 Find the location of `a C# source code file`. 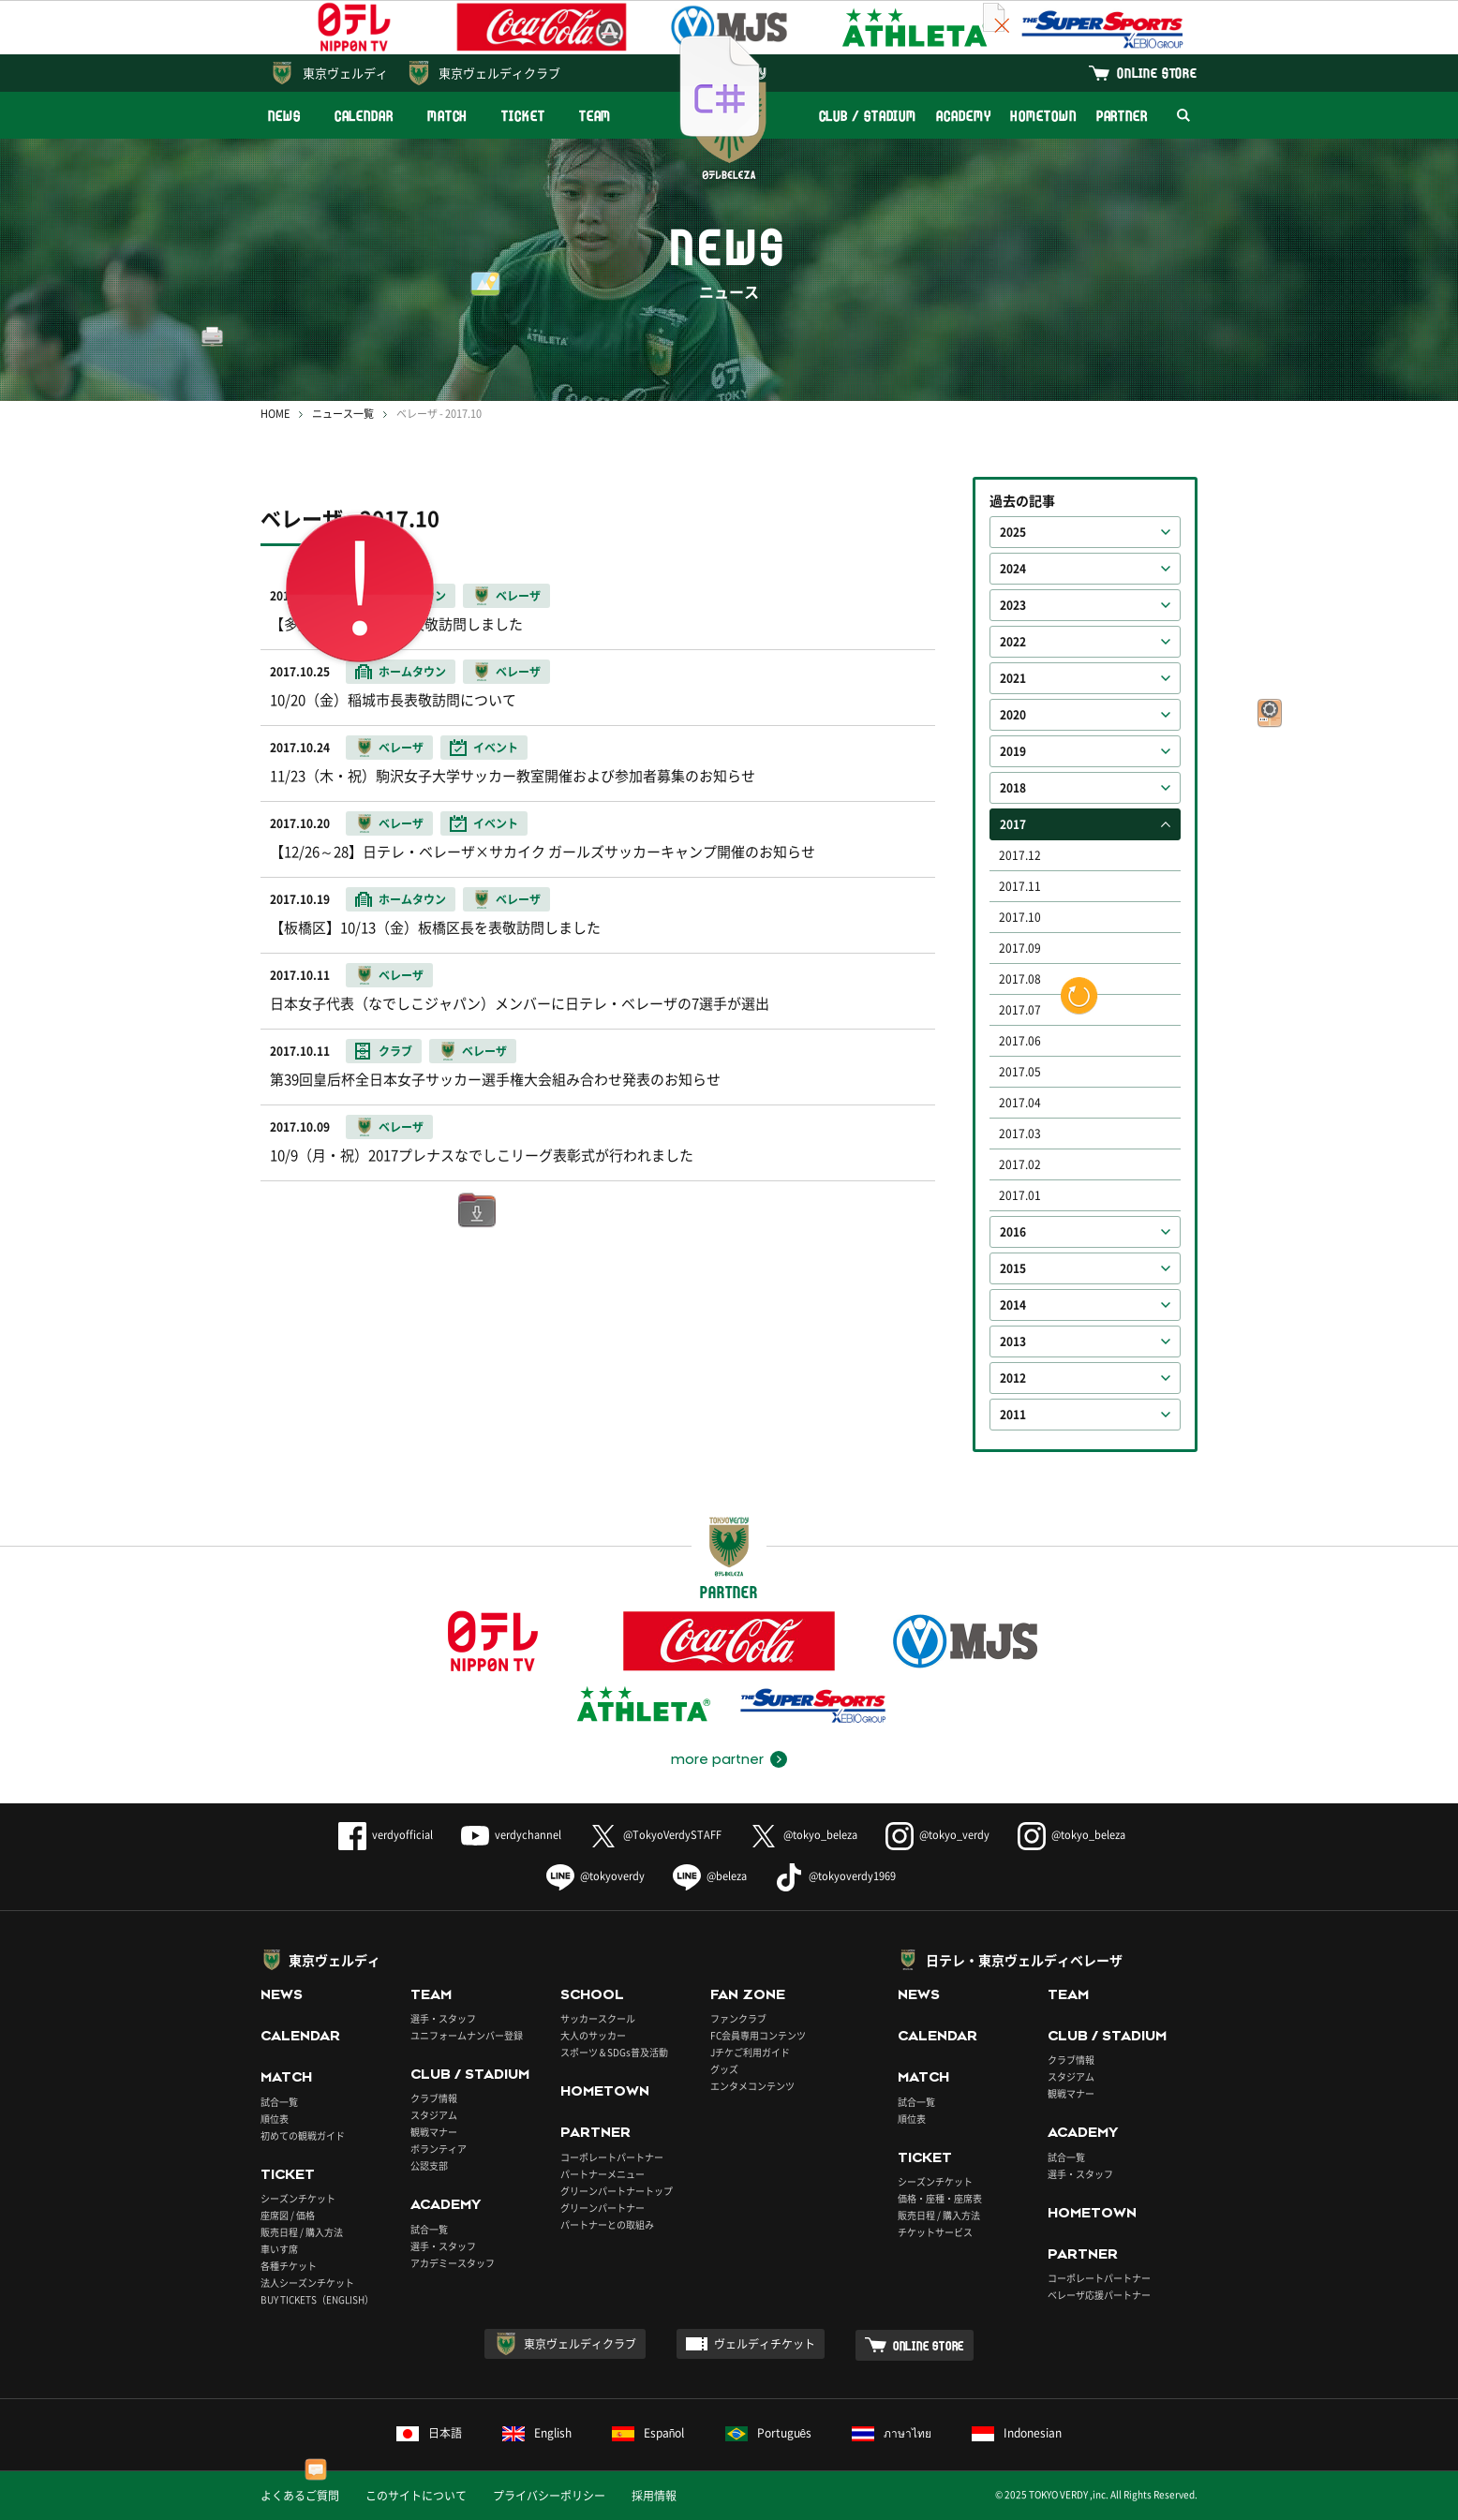

a C# source code file is located at coordinates (720, 86).